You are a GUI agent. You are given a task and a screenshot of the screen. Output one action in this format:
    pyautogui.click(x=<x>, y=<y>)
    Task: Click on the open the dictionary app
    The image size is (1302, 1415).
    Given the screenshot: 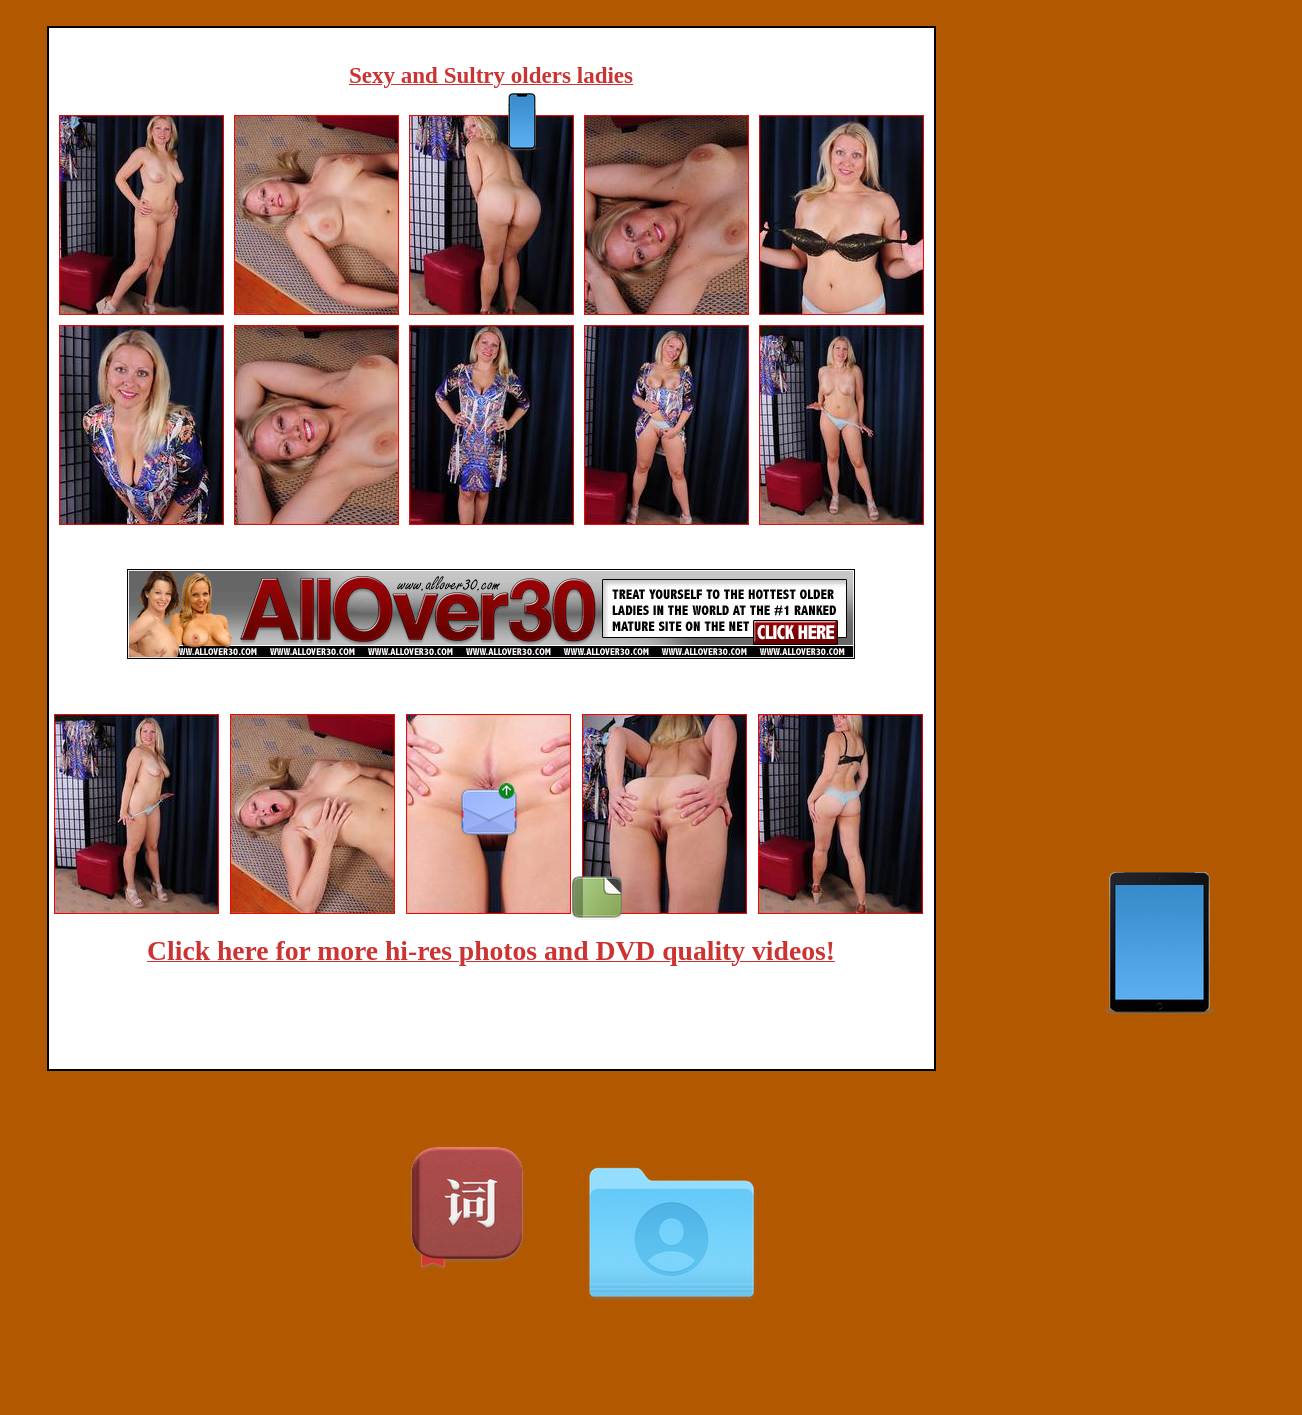 What is the action you would take?
    pyautogui.click(x=467, y=1203)
    